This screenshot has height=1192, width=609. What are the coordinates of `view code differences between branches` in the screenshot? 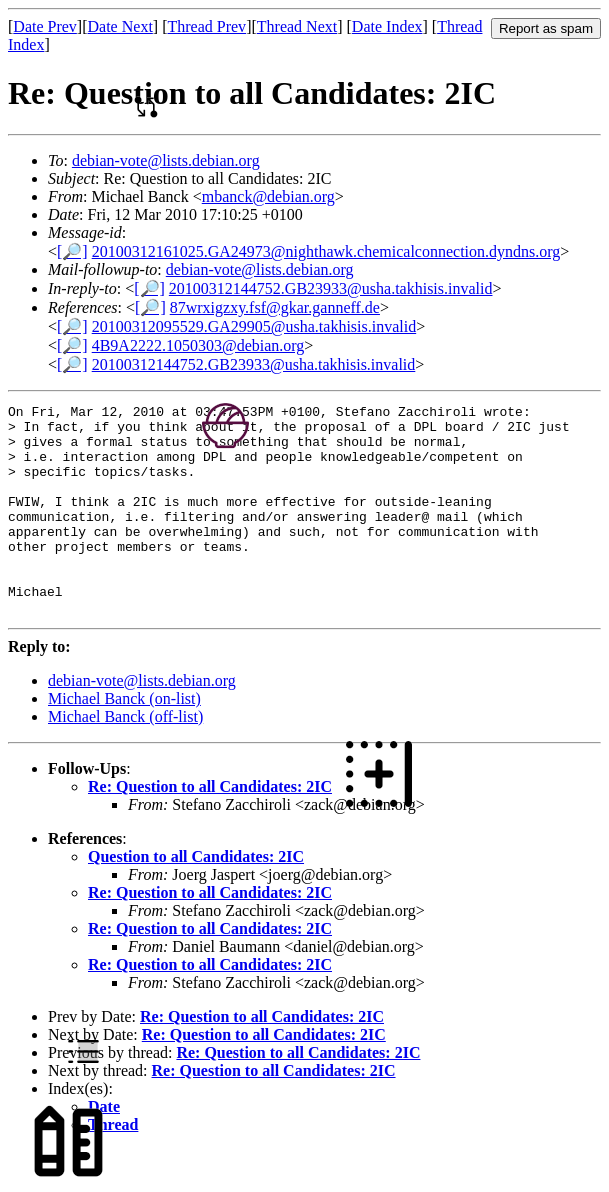 It's located at (146, 107).